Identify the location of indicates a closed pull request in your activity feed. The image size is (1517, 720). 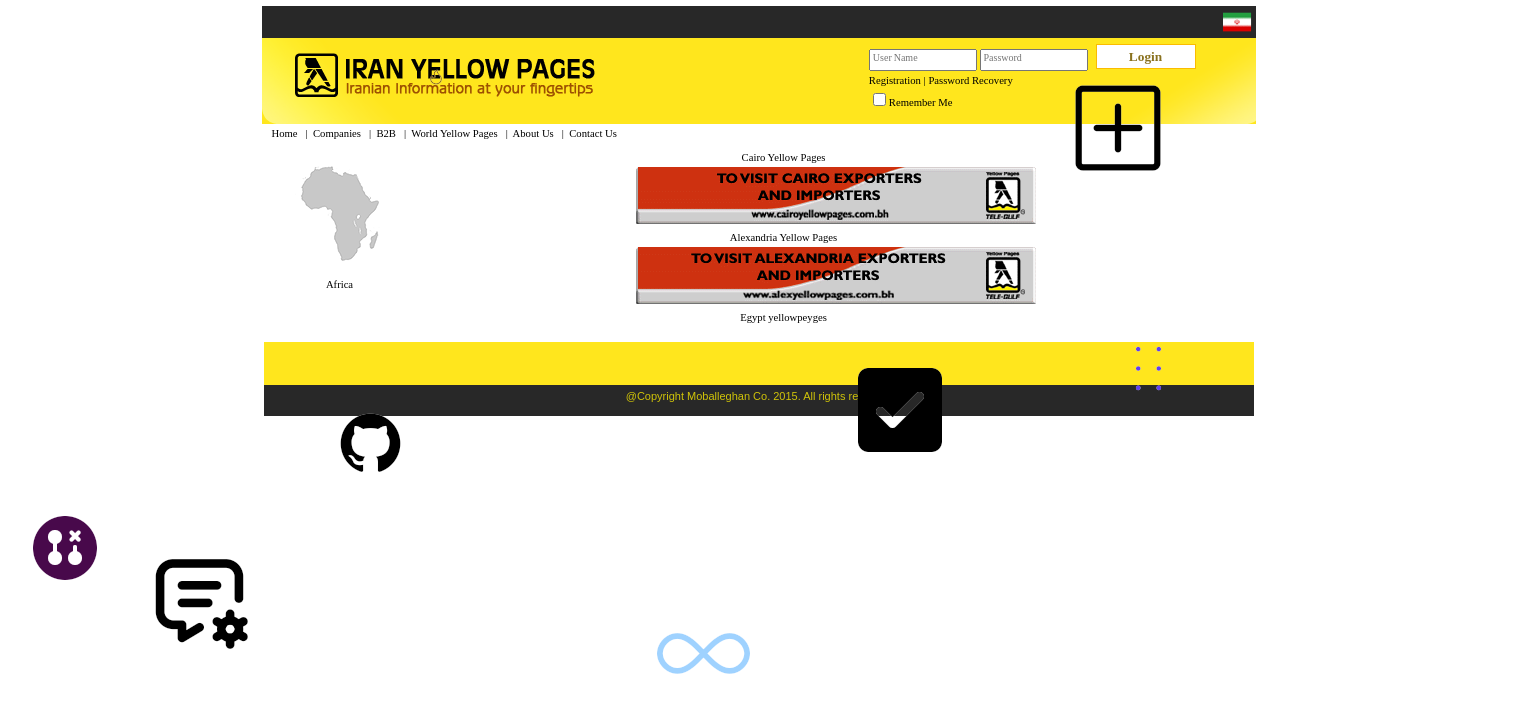
(65, 548).